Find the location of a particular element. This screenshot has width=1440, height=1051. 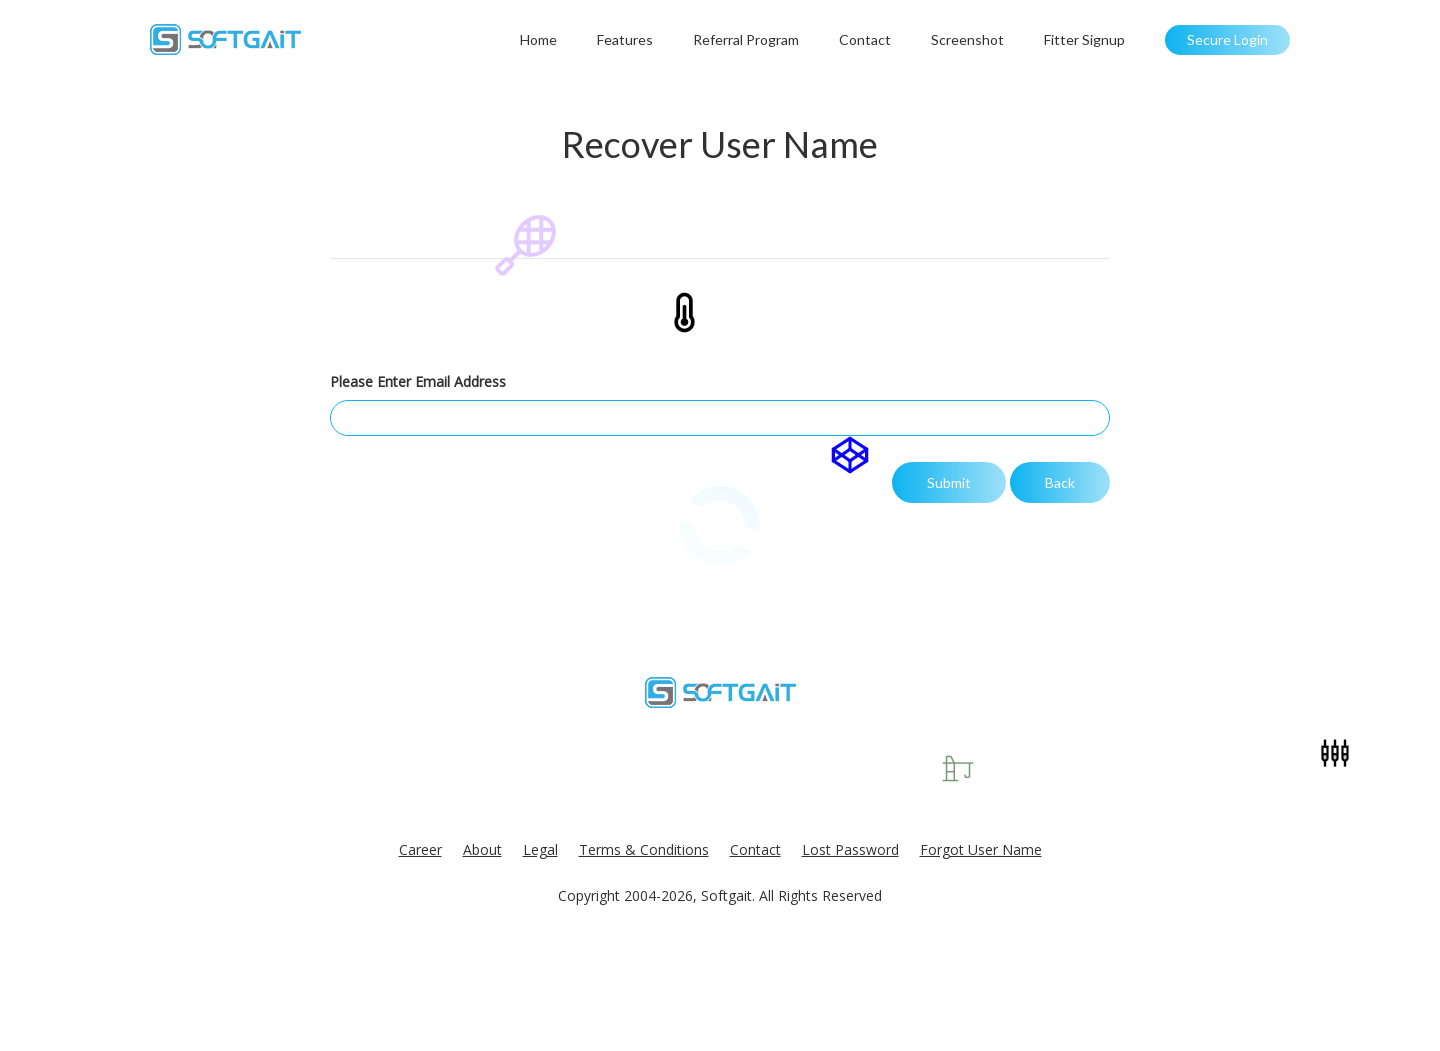

configure audio/video input settings is located at coordinates (1335, 753).